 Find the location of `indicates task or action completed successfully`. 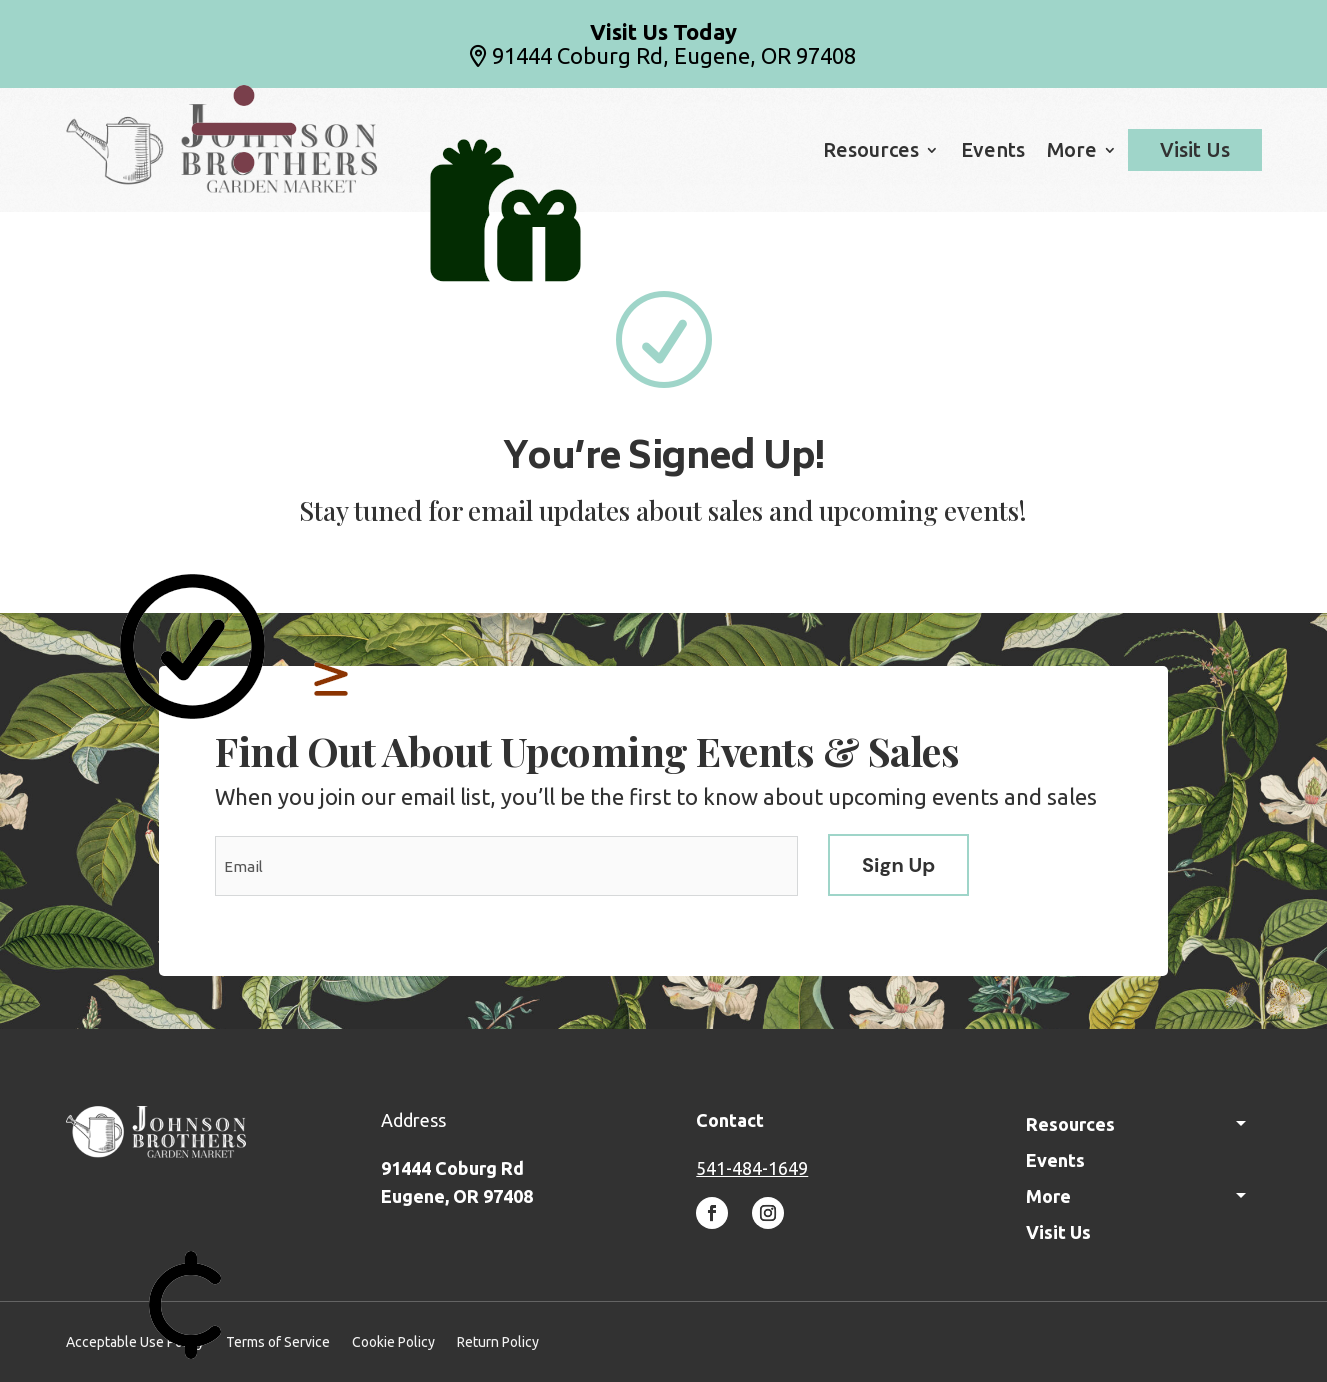

indicates task or action completed successfully is located at coordinates (192, 646).